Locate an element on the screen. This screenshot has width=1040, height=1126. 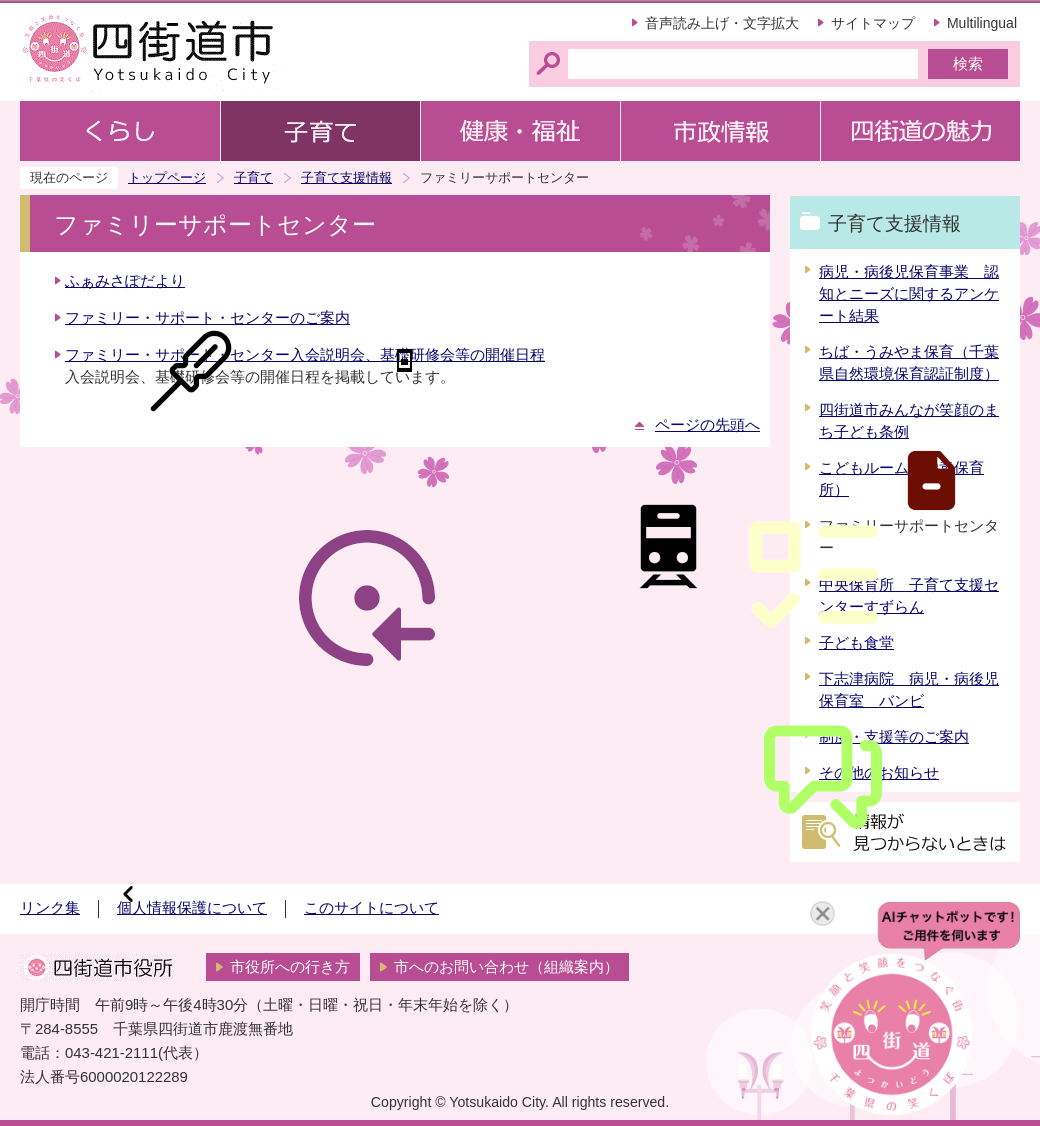
access settings or configuration options is located at coordinates (191, 371).